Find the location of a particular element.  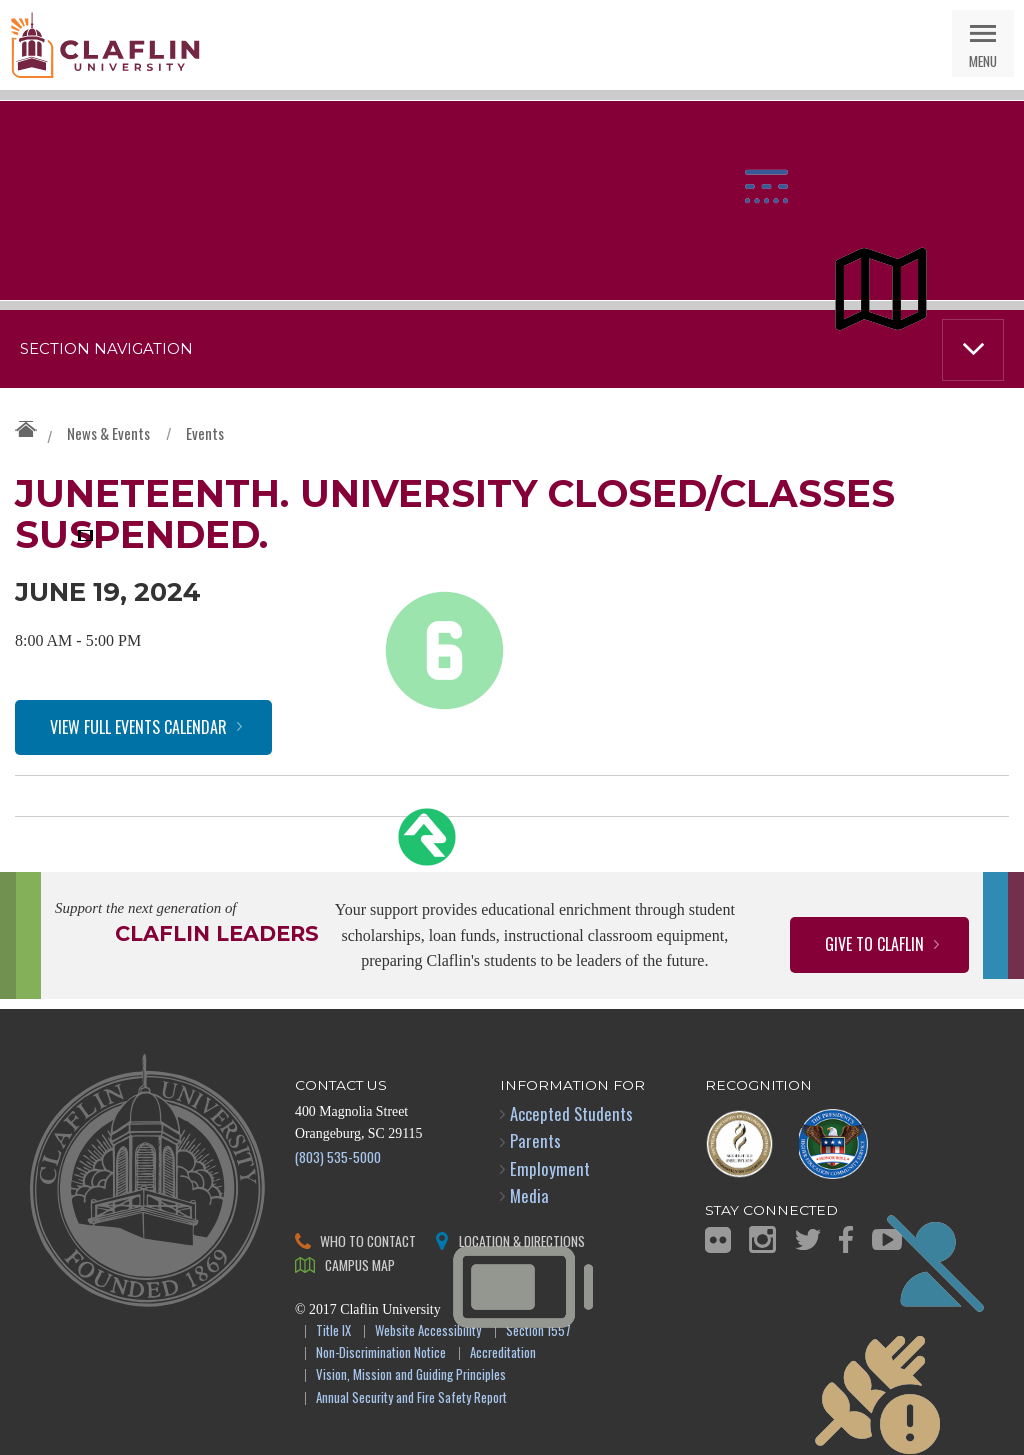

view map or navigation is located at coordinates (881, 289).